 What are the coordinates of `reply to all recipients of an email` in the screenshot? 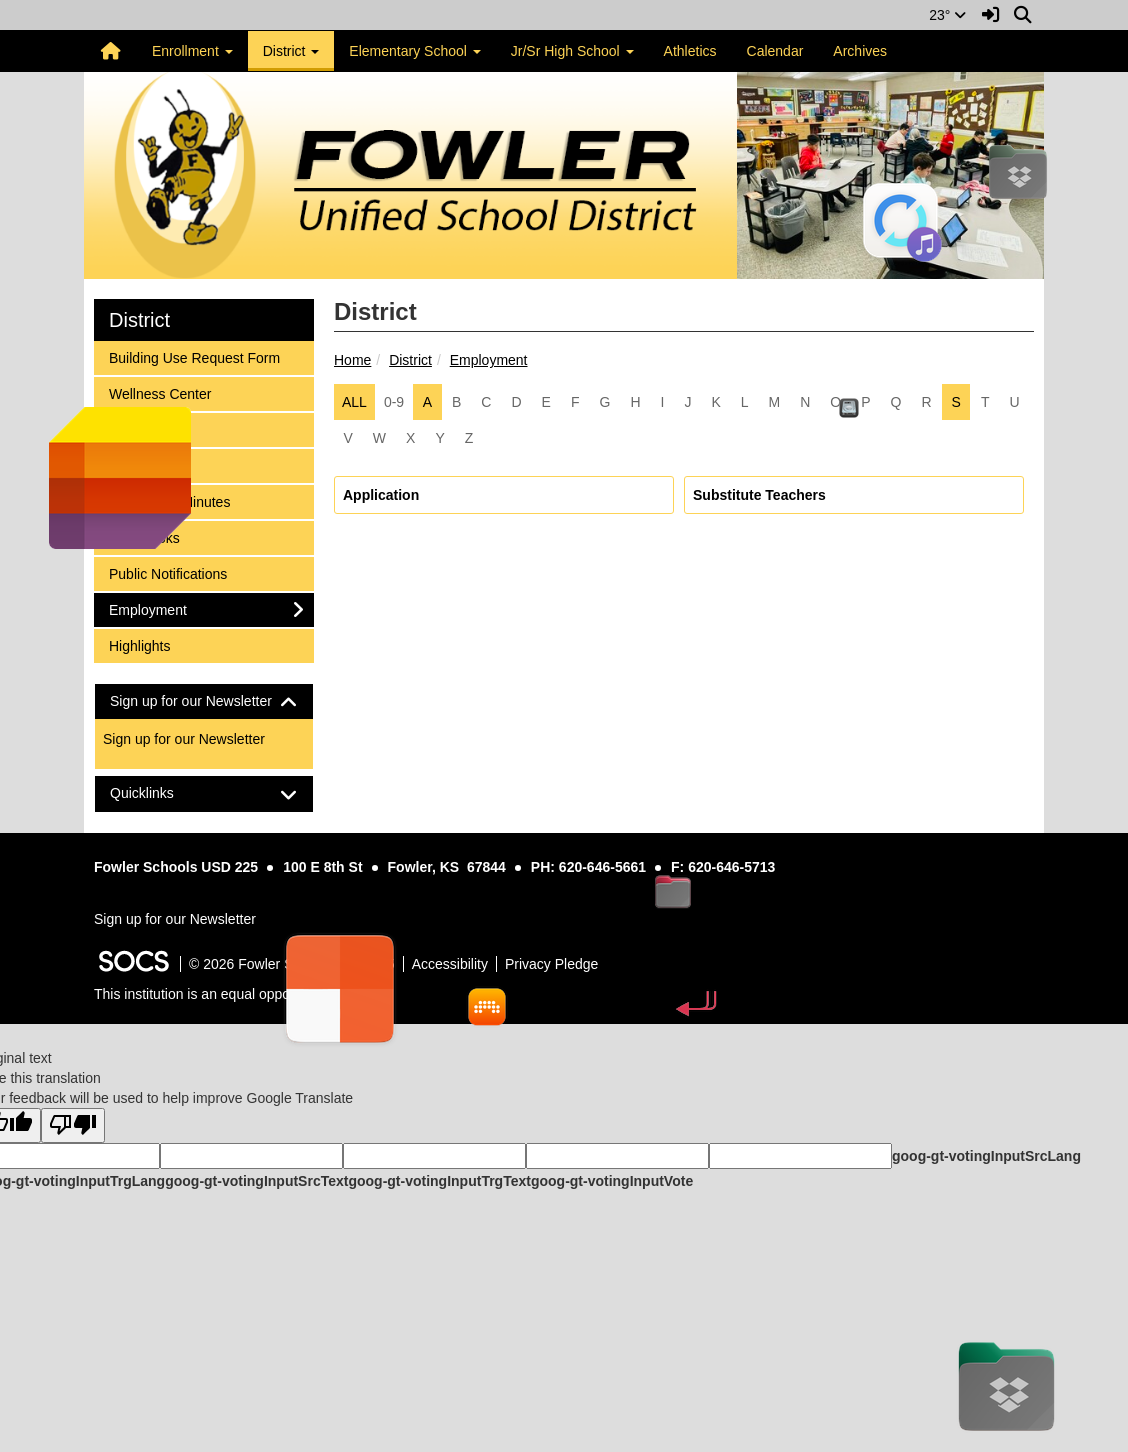 It's located at (695, 1000).